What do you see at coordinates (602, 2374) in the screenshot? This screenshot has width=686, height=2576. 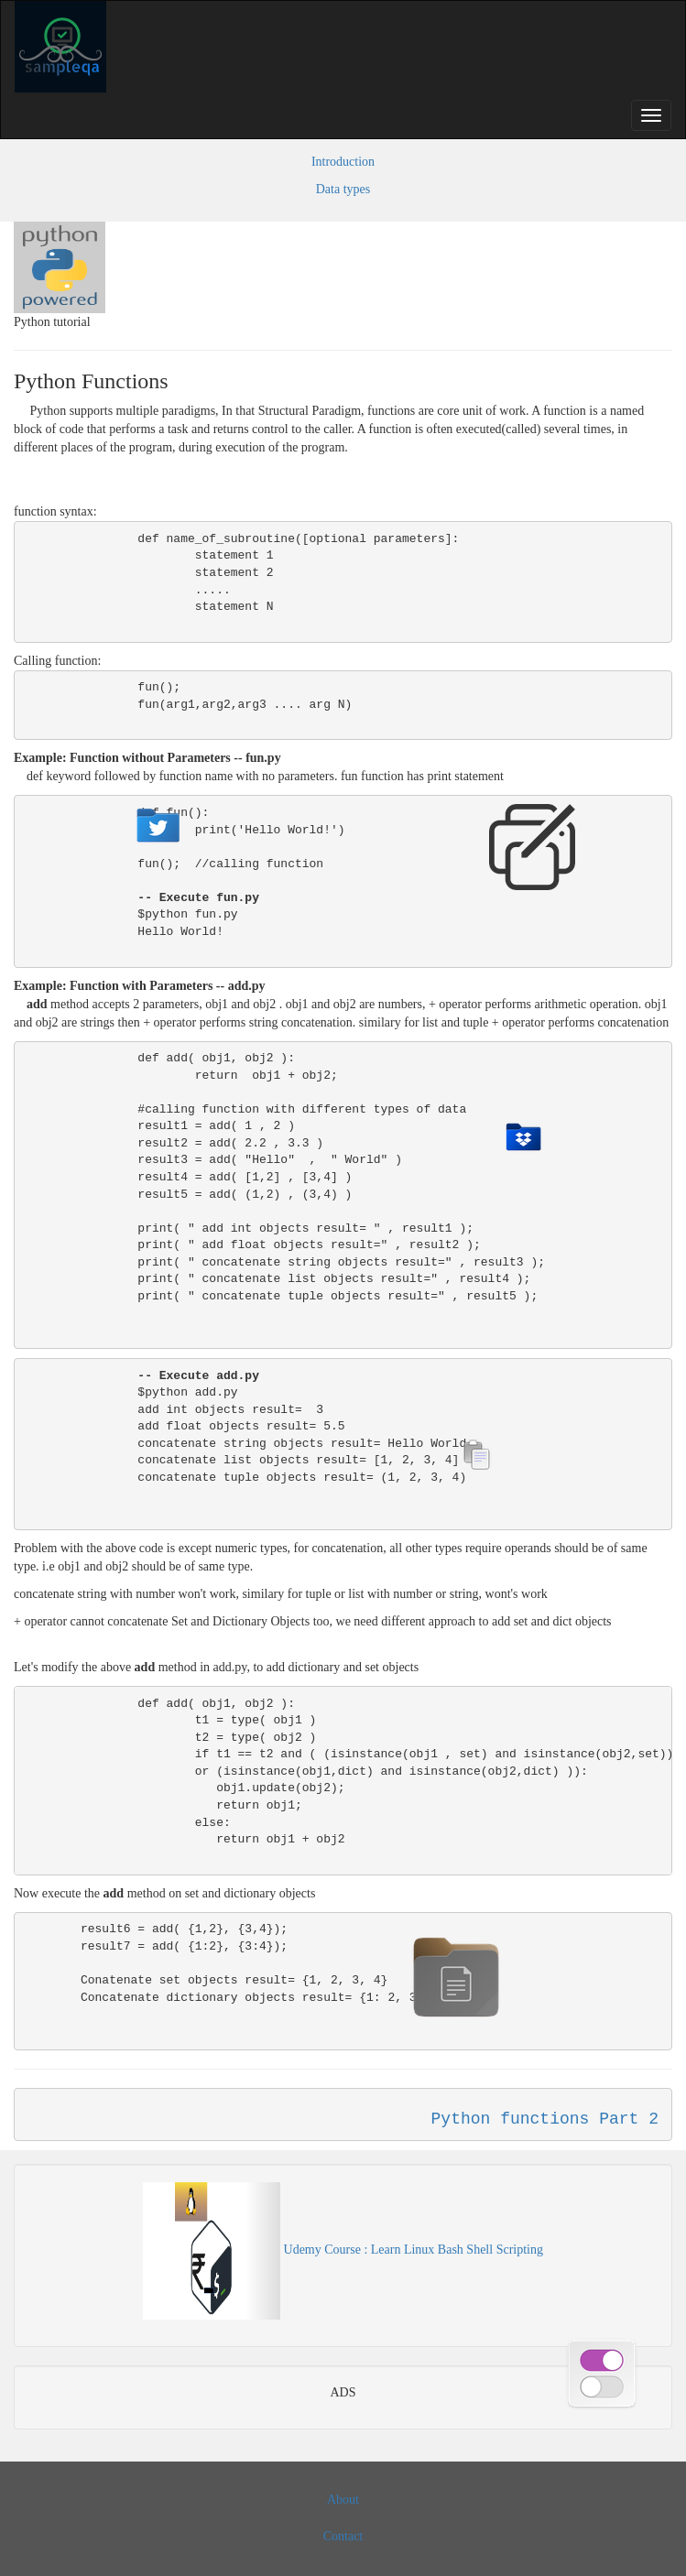 I see `open system settings or preferences` at bounding box center [602, 2374].